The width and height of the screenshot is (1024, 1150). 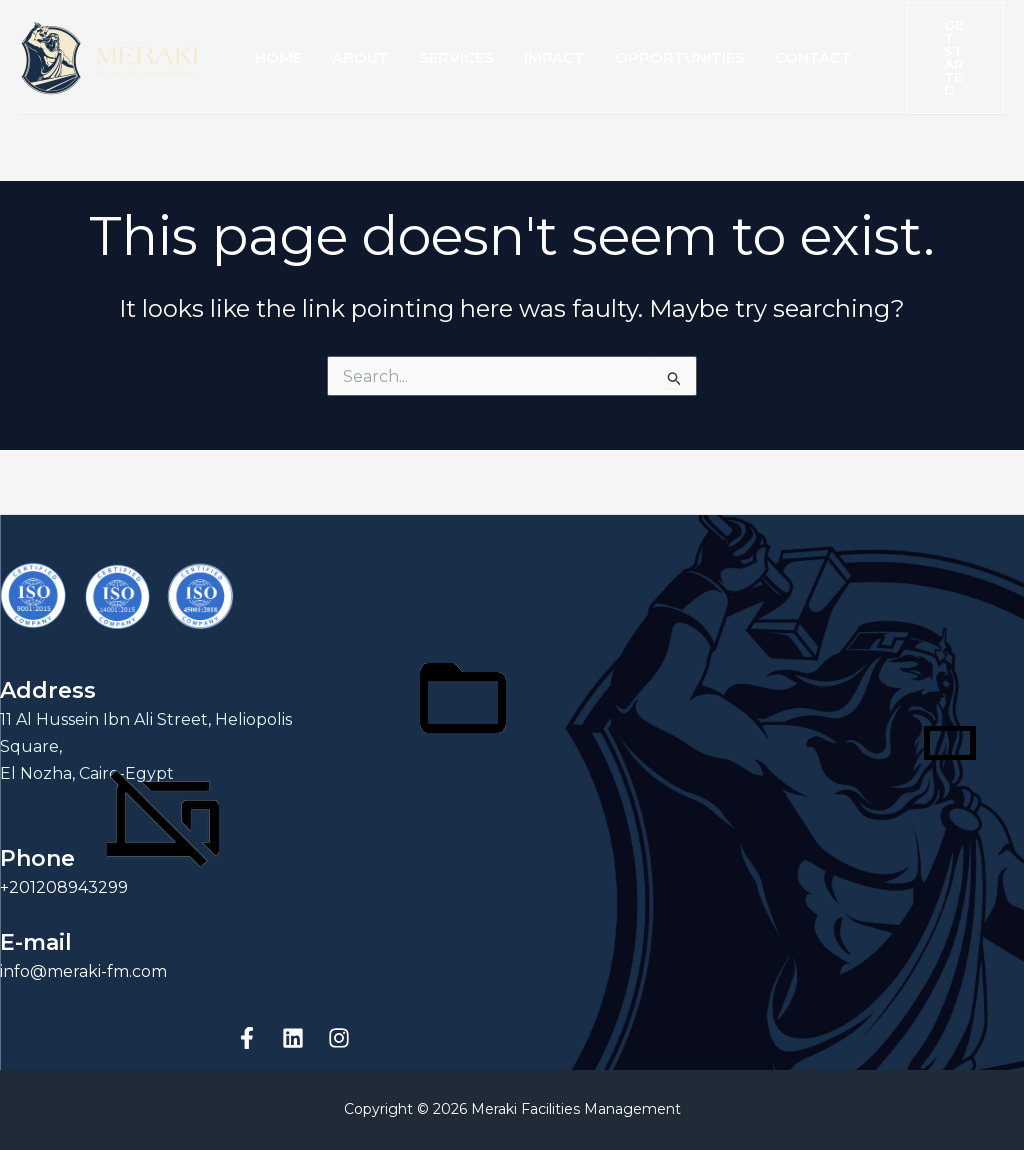 What do you see at coordinates (163, 819) in the screenshot?
I see `device connection unavailable or disabled` at bounding box center [163, 819].